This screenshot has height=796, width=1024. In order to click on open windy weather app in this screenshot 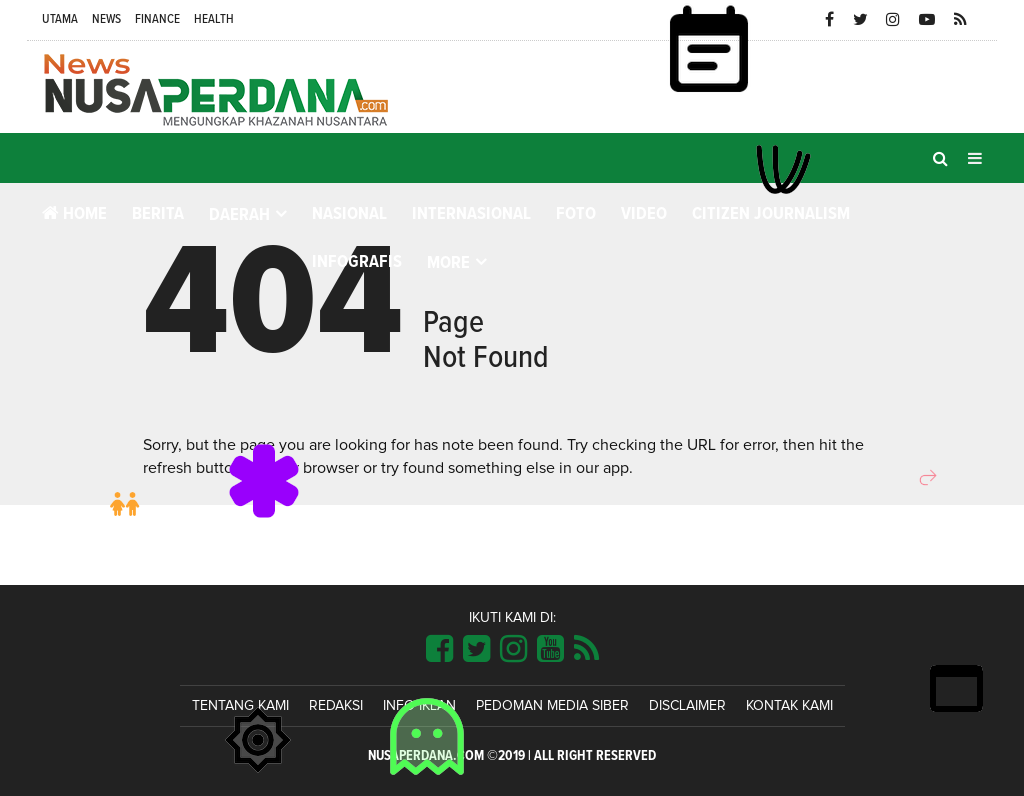, I will do `click(783, 169)`.